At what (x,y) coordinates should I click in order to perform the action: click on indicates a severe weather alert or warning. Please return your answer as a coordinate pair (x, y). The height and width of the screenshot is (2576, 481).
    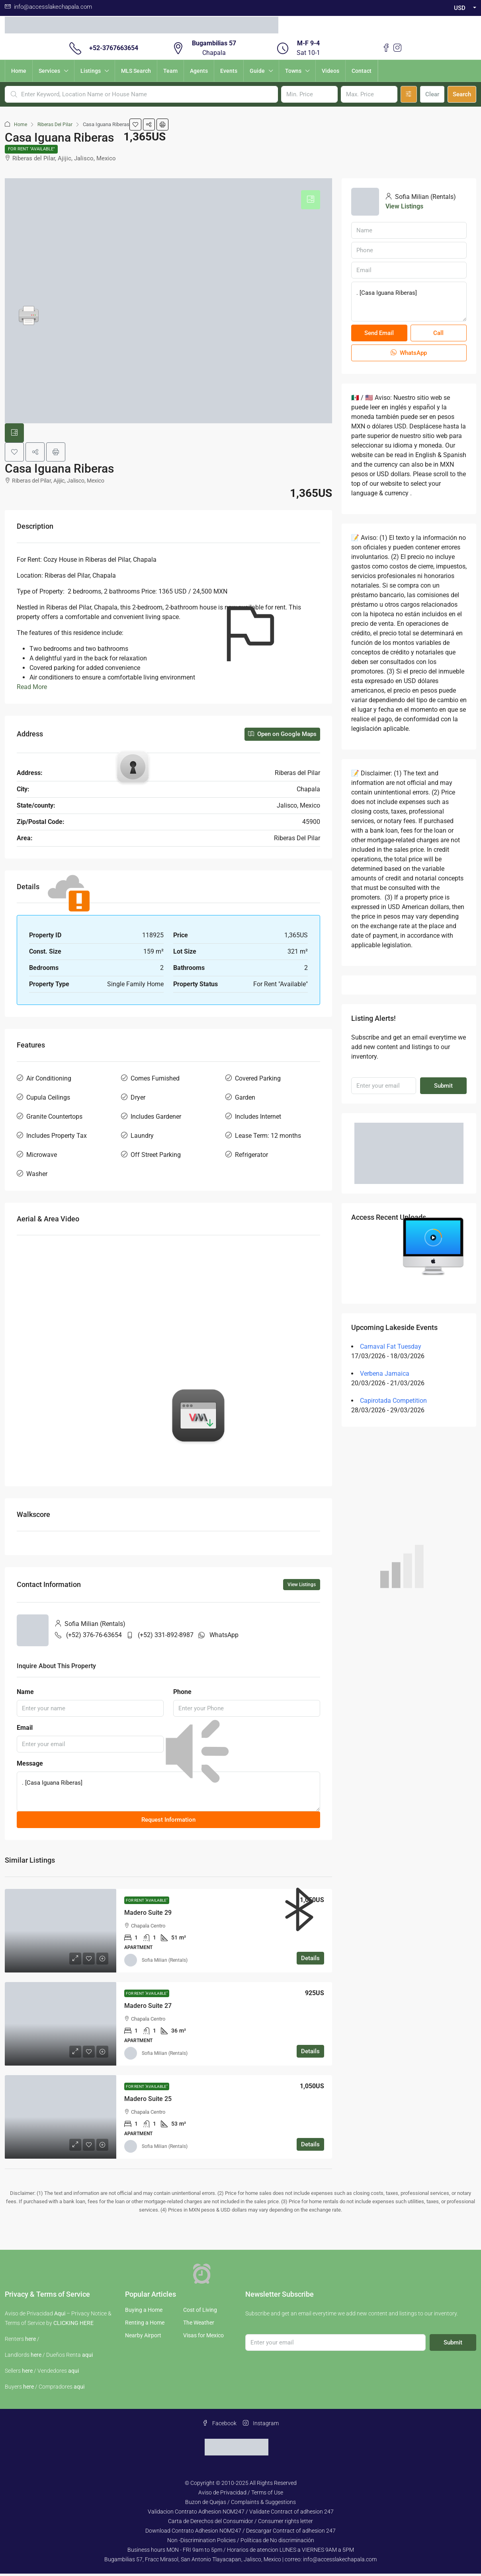
    Looking at the image, I should click on (68, 890).